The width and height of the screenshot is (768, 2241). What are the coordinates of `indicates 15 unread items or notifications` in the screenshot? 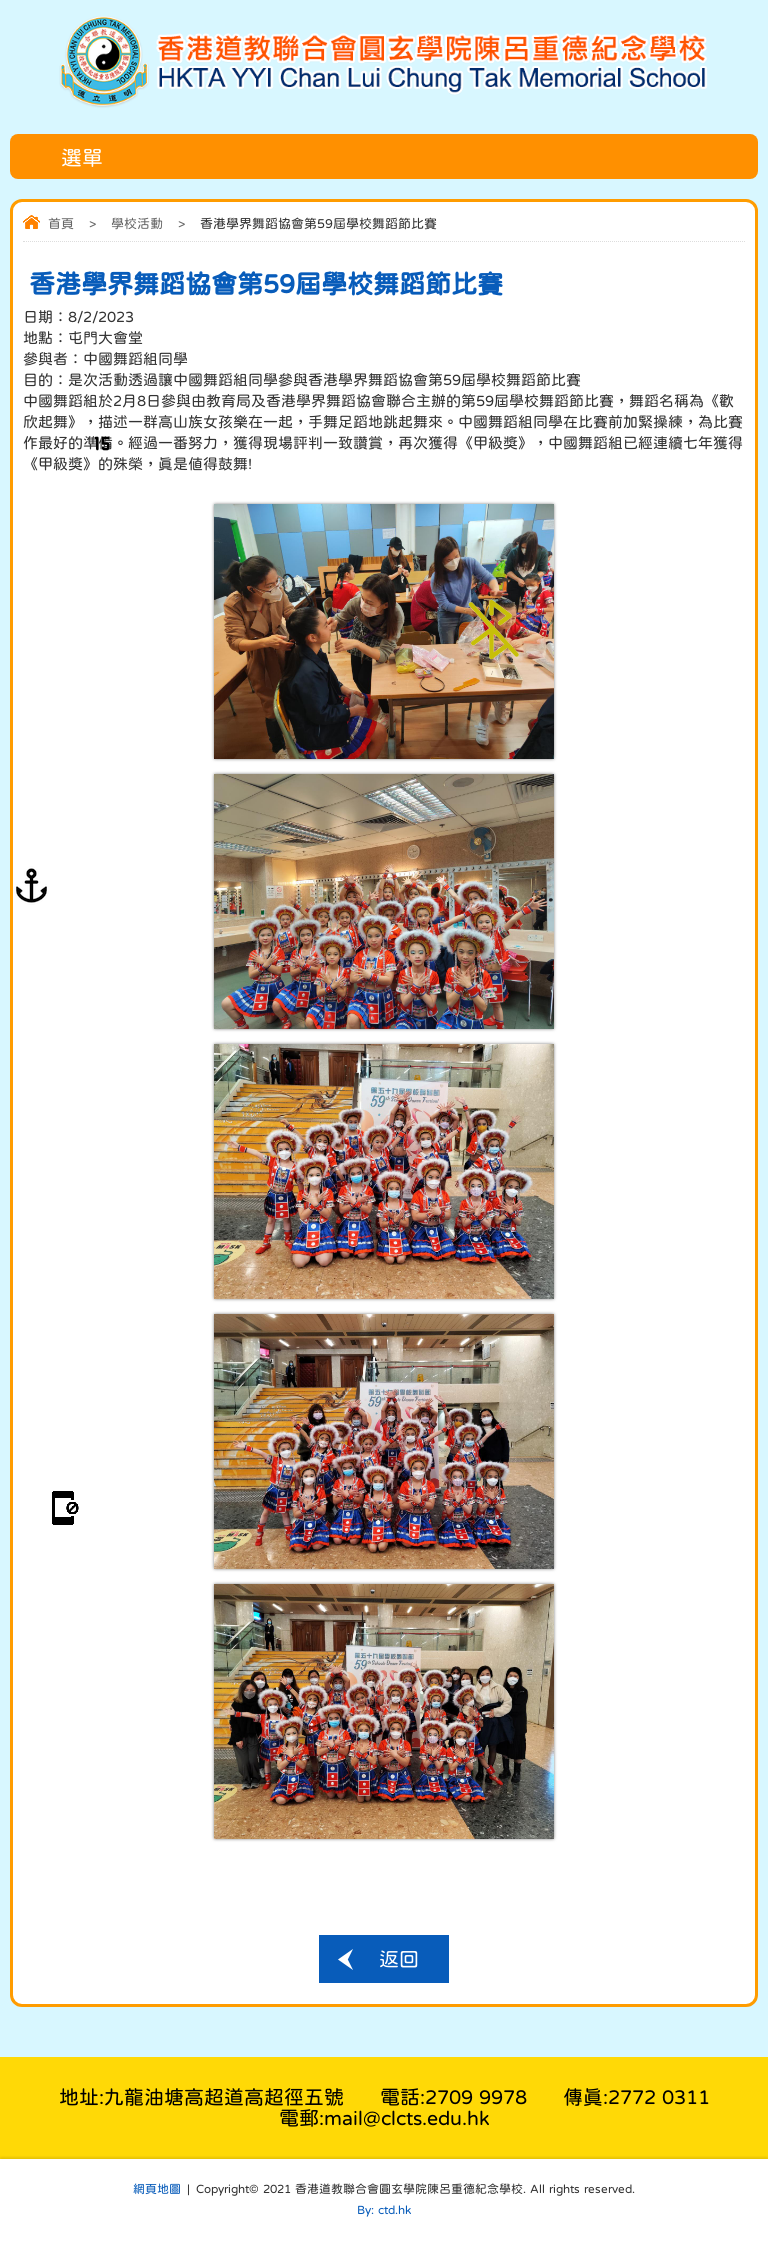 It's located at (101, 443).